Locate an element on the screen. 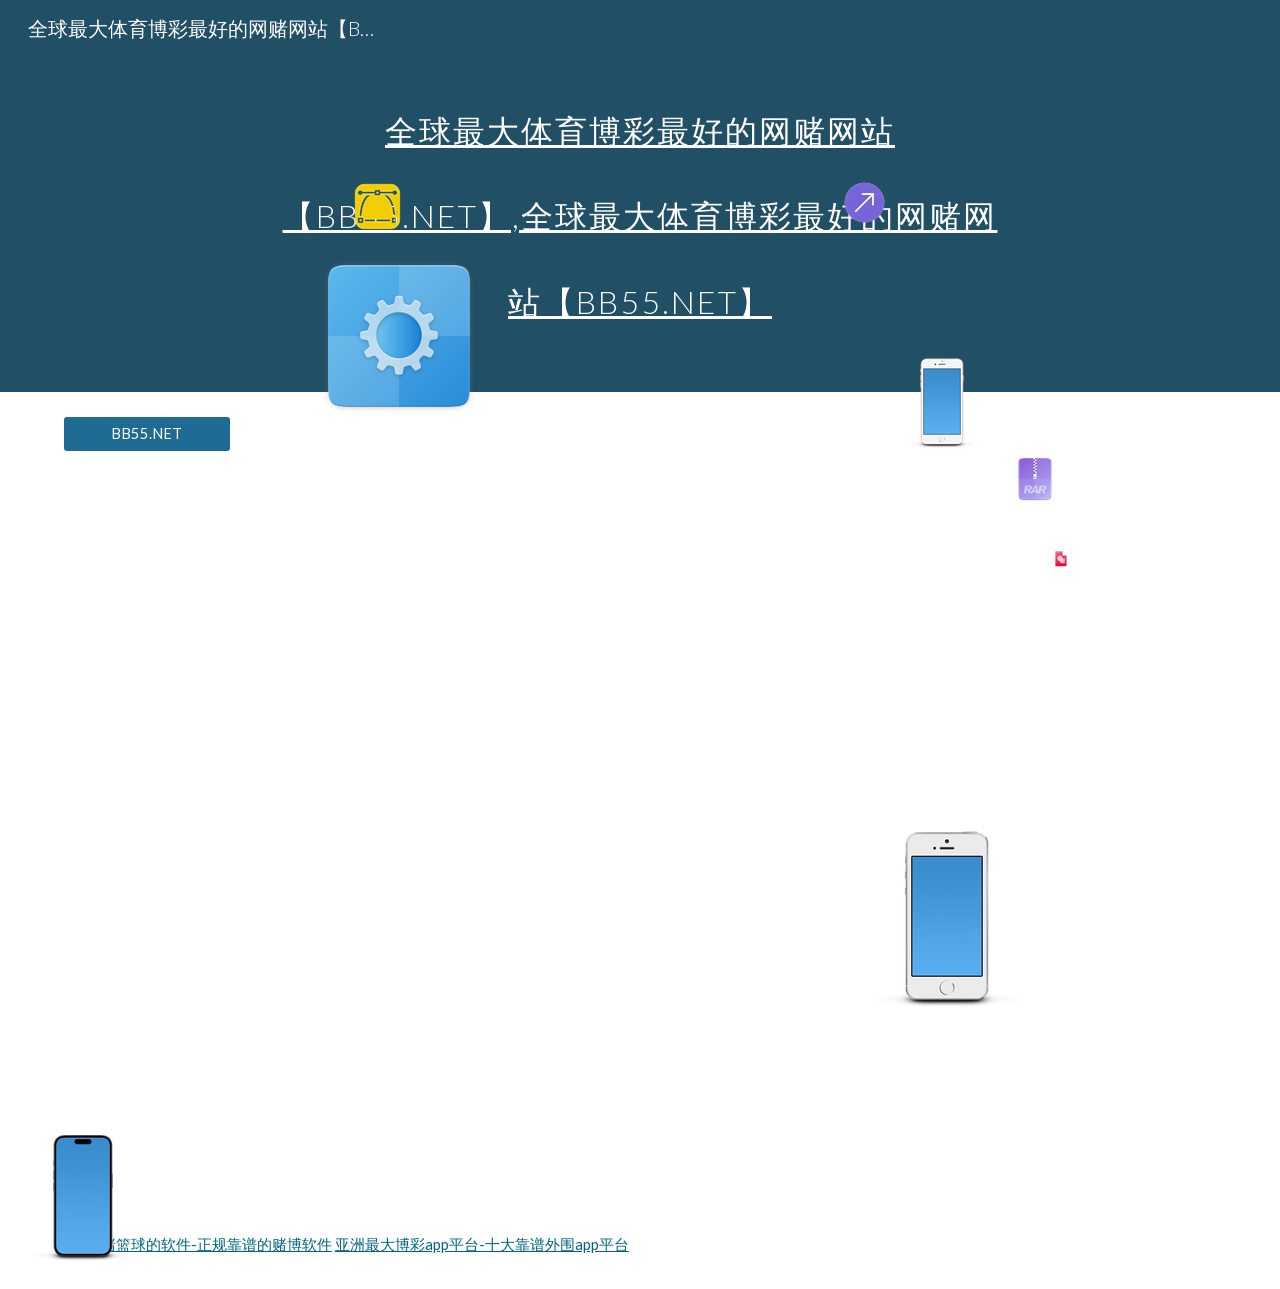 This screenshot has height=1289, width=1280. a compressed RAR archive file is located at coordinates (1035, 479).